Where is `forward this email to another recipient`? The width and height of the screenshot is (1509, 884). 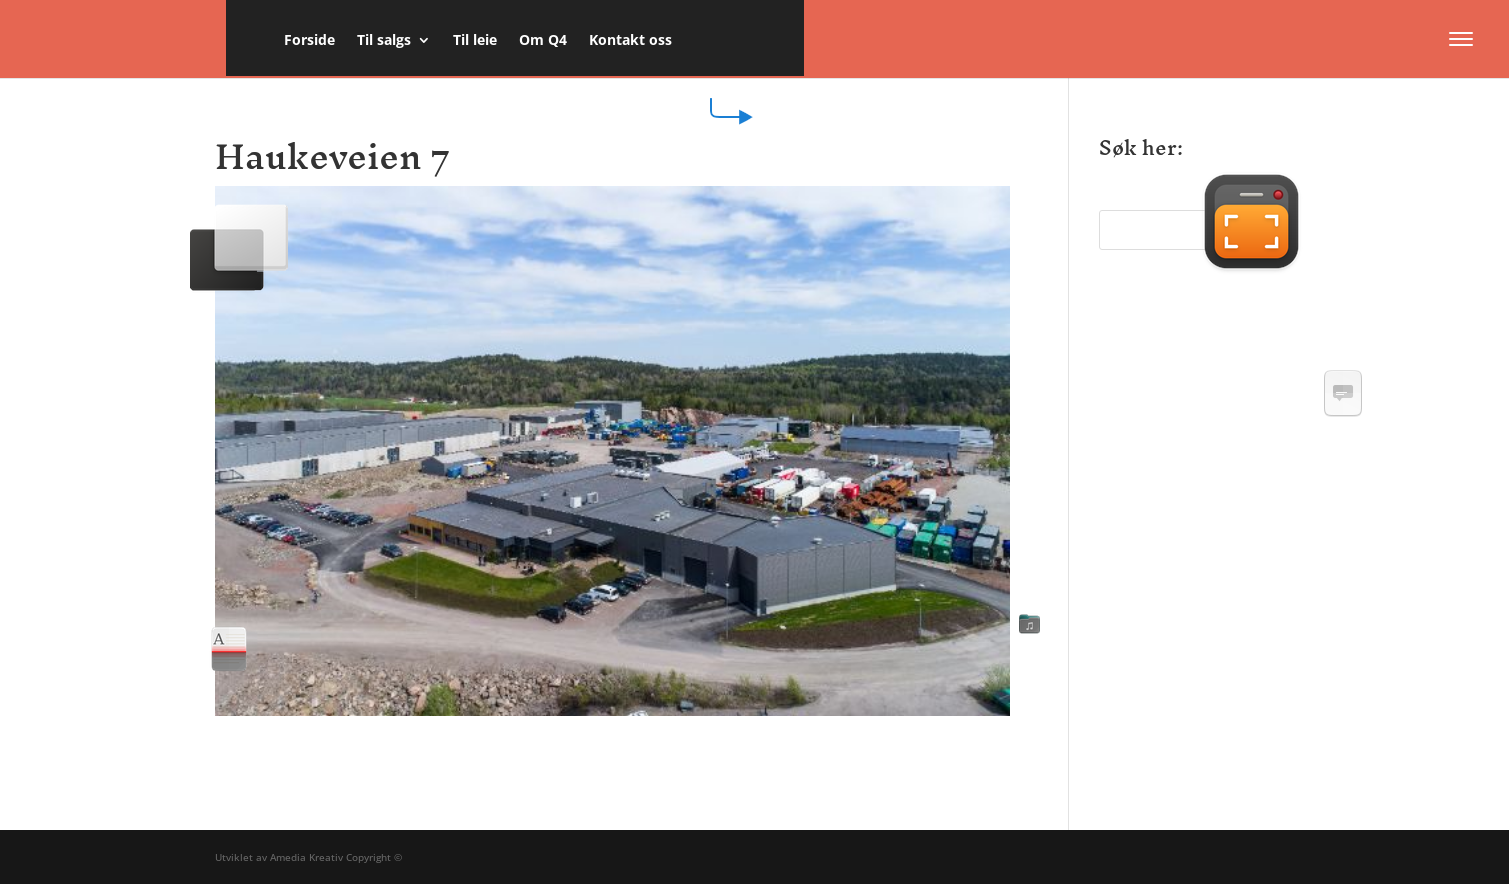 forward this email to another recipient is located at coordinates (732, 108).